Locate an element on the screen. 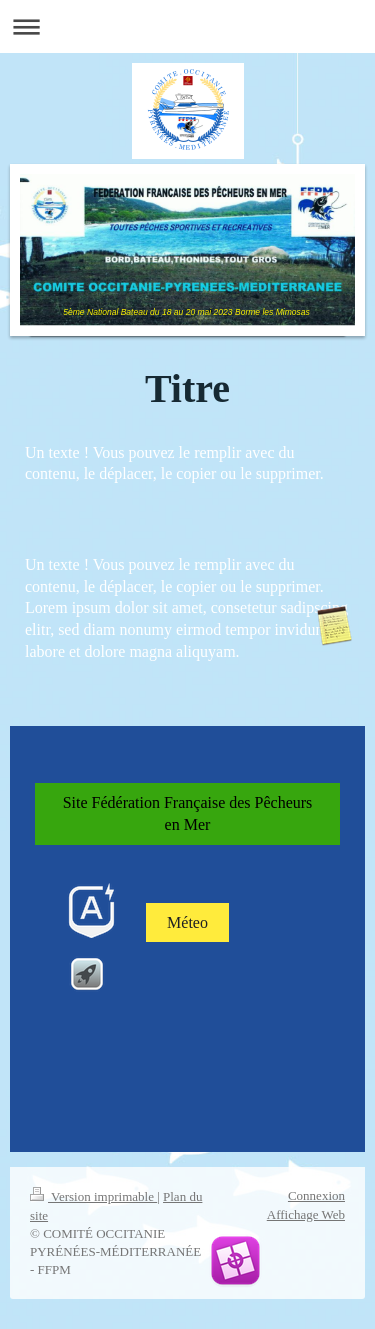 The width and height of the screenshot is (375, 1329). open wallstreet control app is located at coordinates (235, 1260).